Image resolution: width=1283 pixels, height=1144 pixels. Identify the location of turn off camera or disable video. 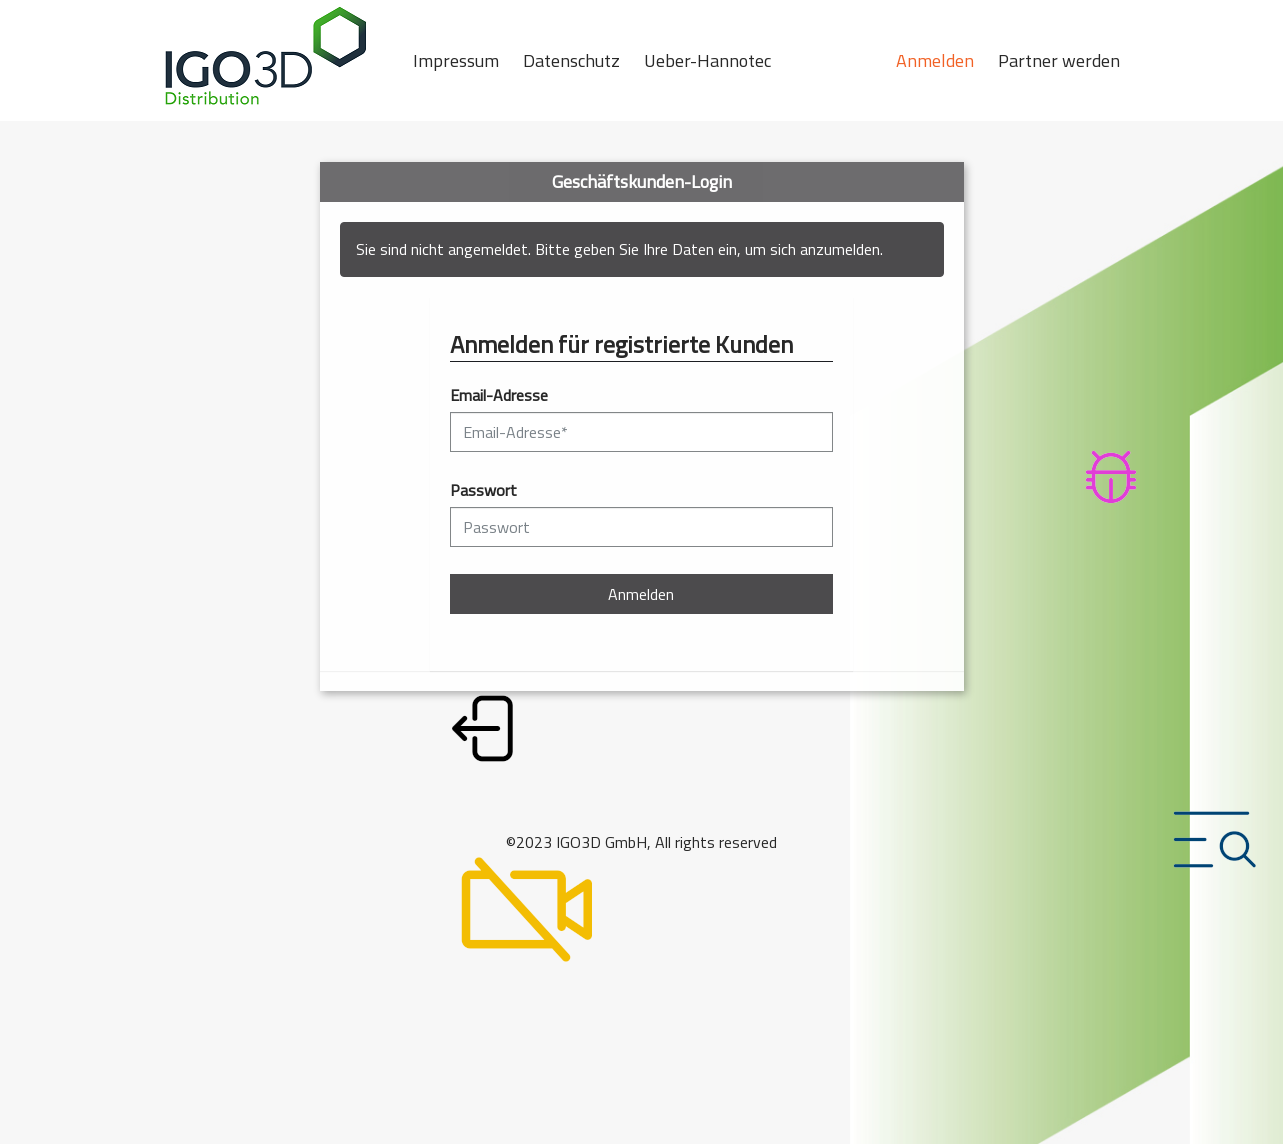
(522, 909).